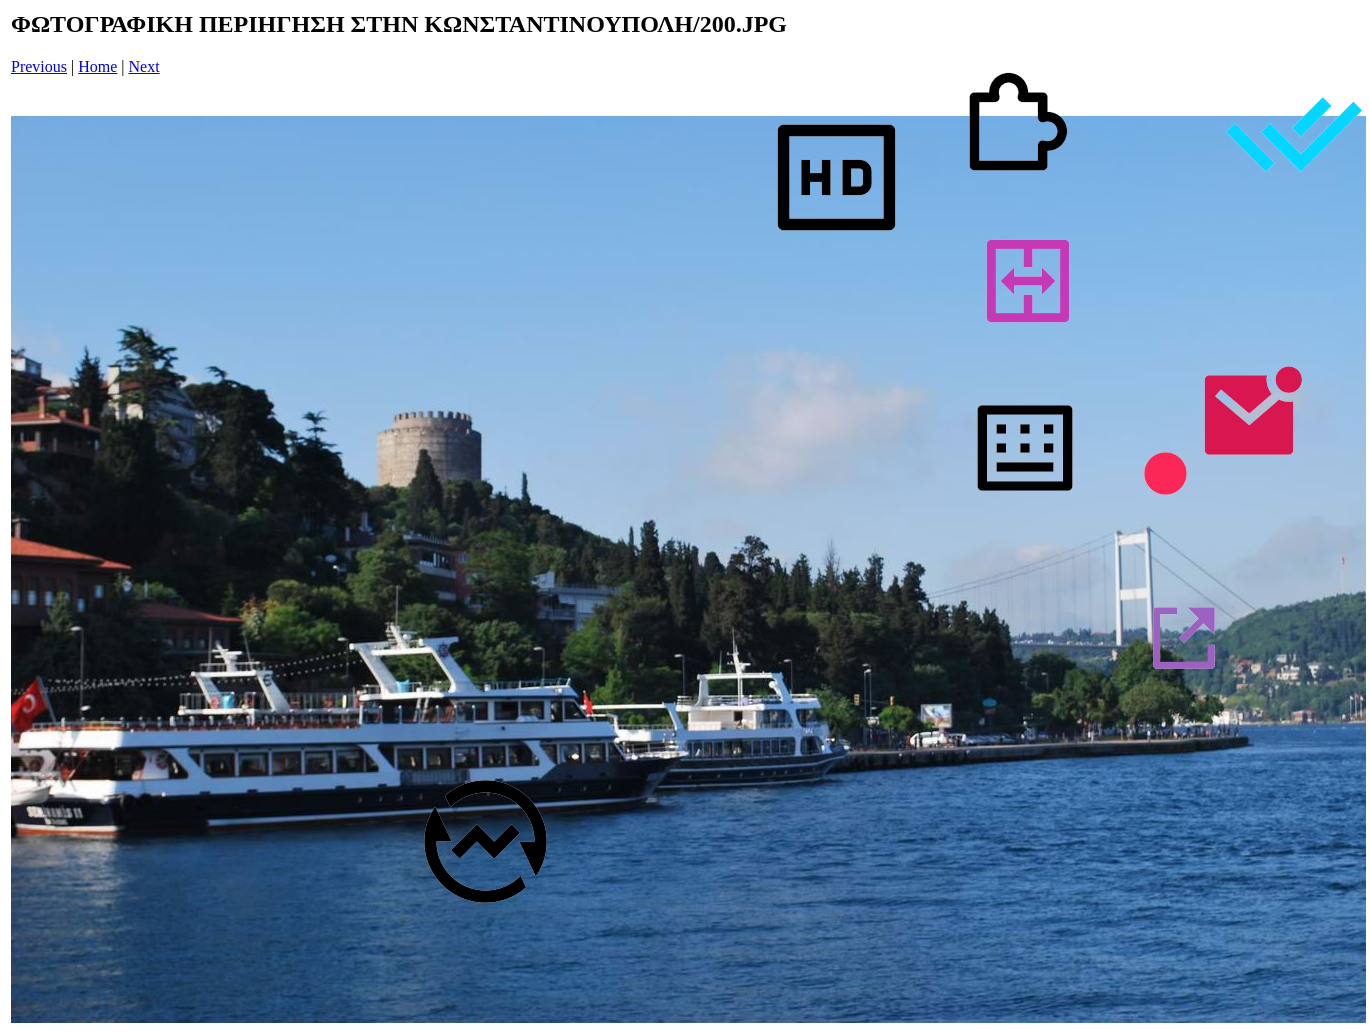 This screenshot has width=1369, height=1034. What do you see at coordinates (1165, 473) in the screenshot?
I see `unselected or inactive radio button option` at bounding box center [1165, 473].